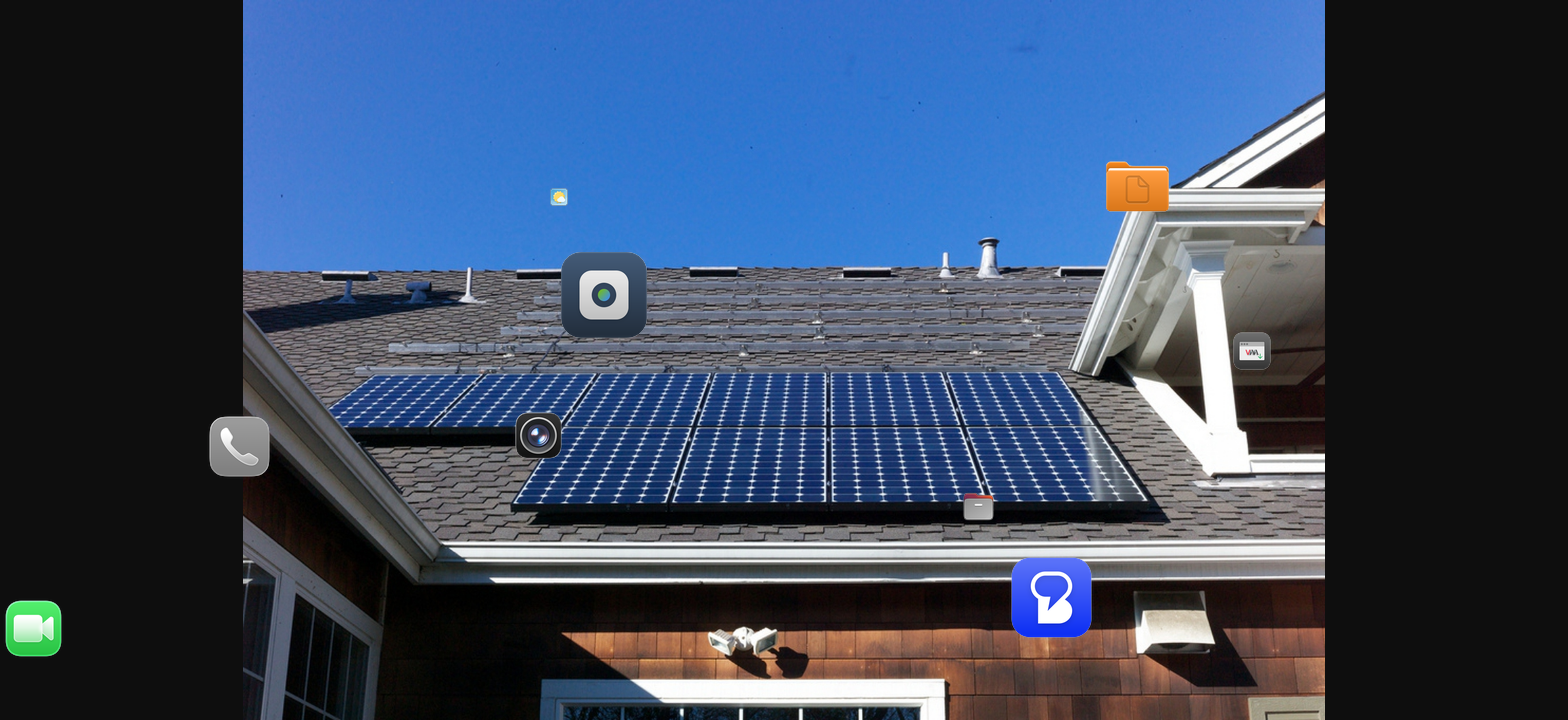 This screenshot has width=1568, height=720. Describe the element at coordinates (604, 295) in the screenshot. I see `open fondo wallpaper app` at that location.